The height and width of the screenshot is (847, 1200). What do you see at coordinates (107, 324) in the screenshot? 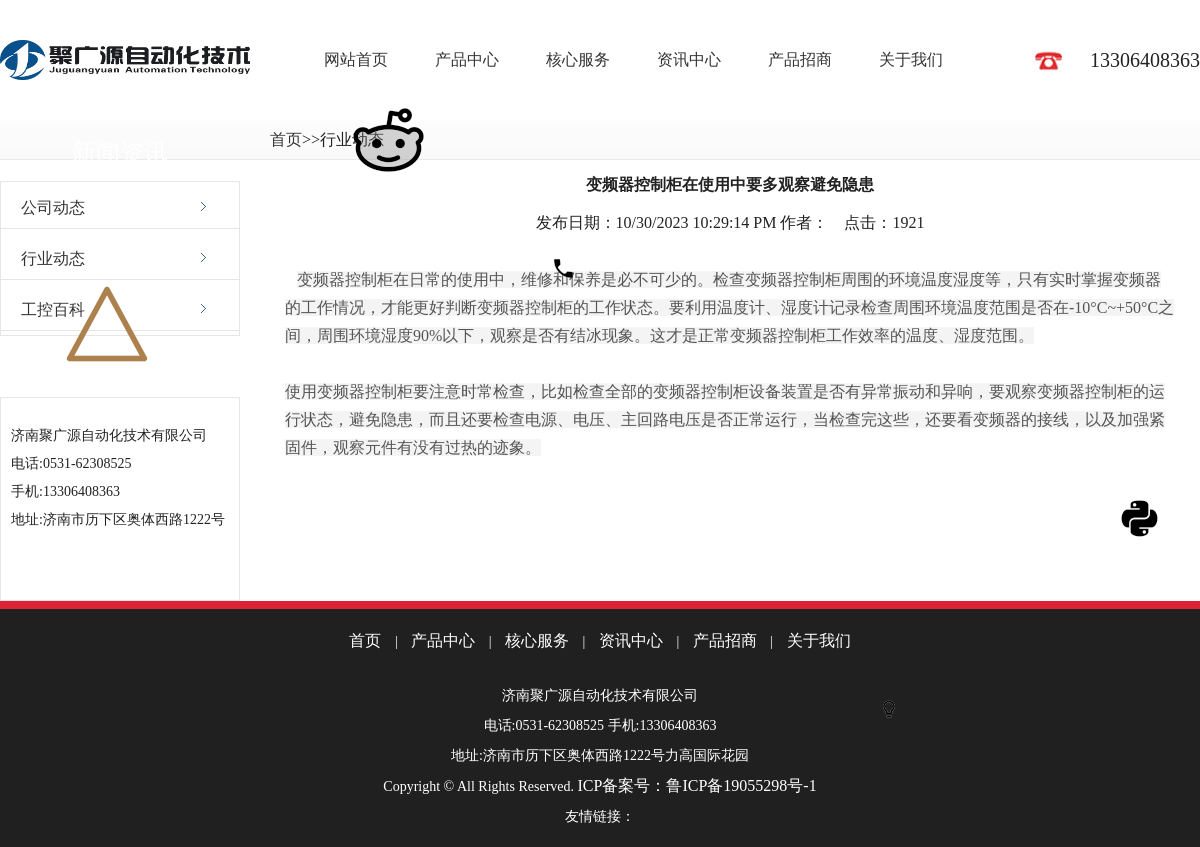
I see `indicates a warning or caution state` at bounding box center [107, 324].